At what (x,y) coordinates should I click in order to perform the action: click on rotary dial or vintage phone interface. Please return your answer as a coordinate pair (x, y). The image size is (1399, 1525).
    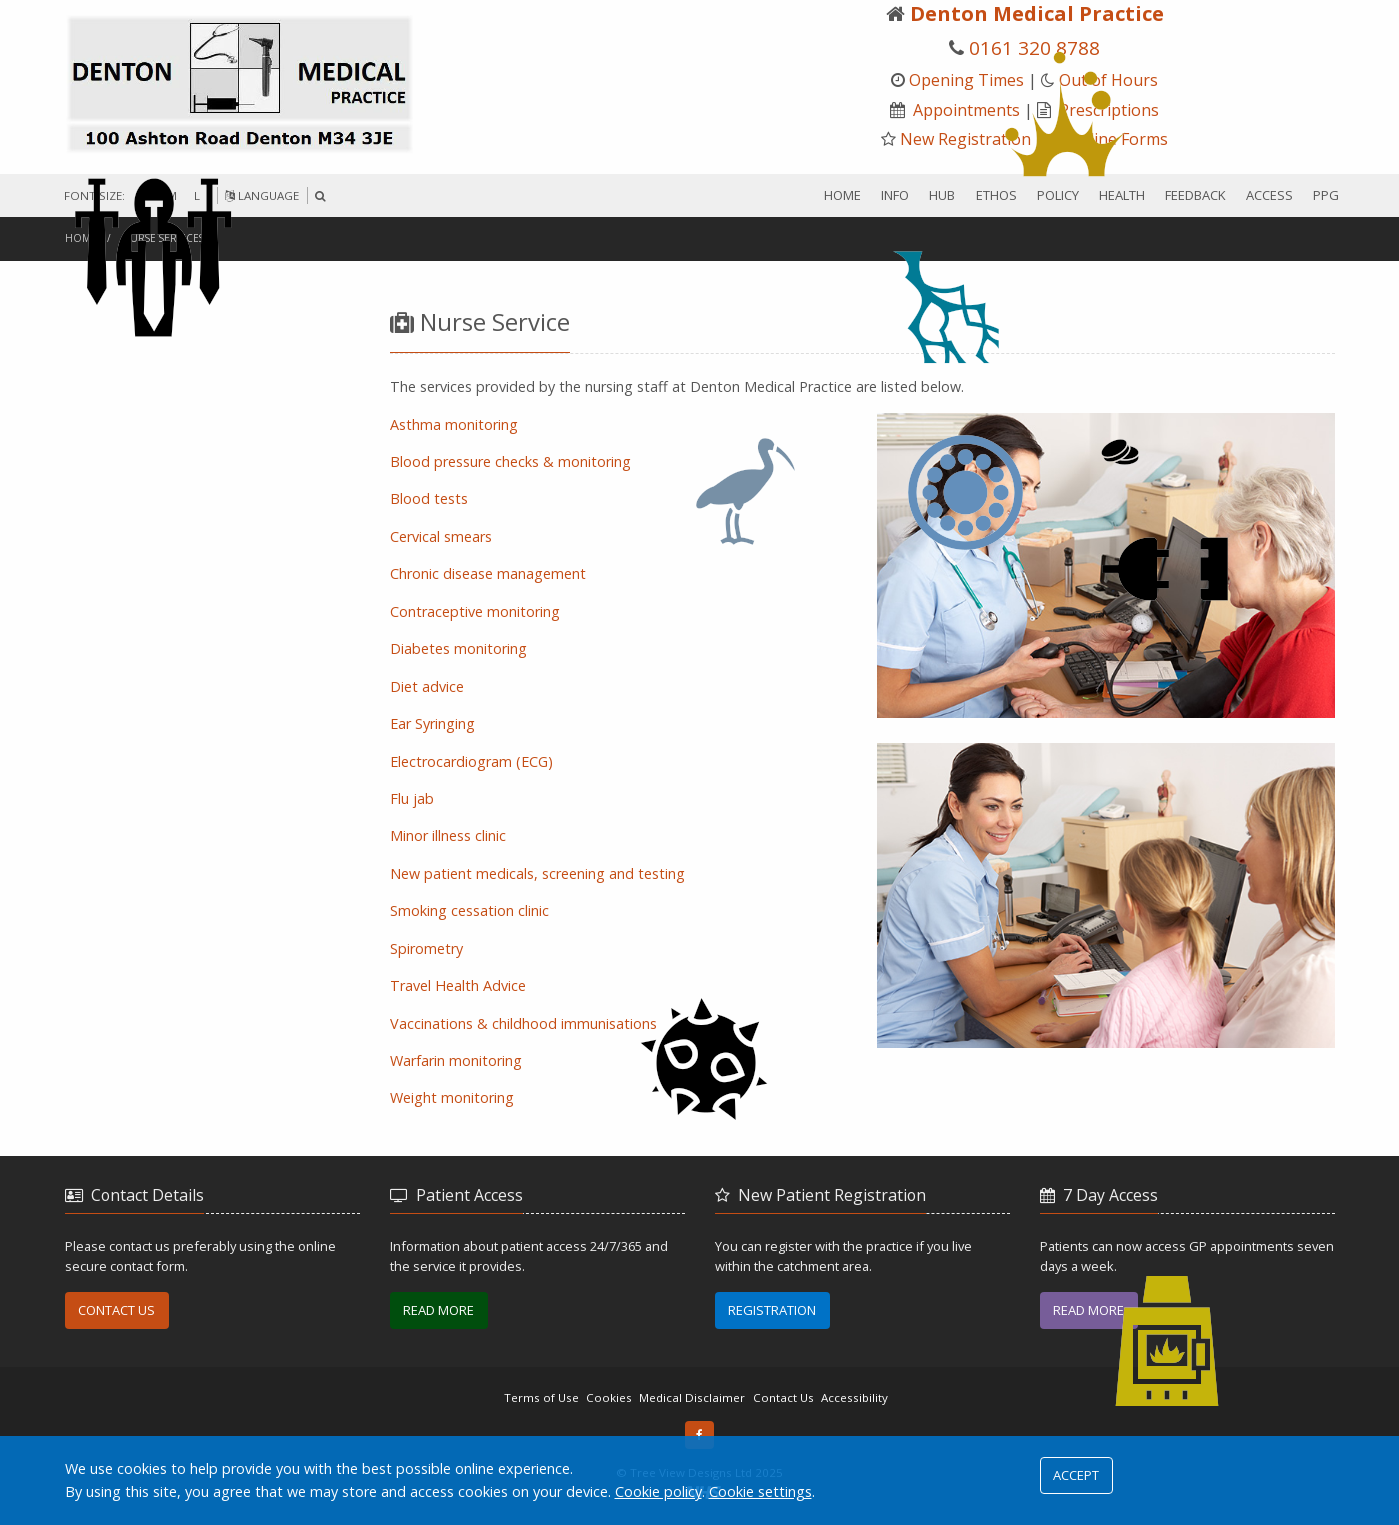
    Looking at the image, I should click on (965, 492).